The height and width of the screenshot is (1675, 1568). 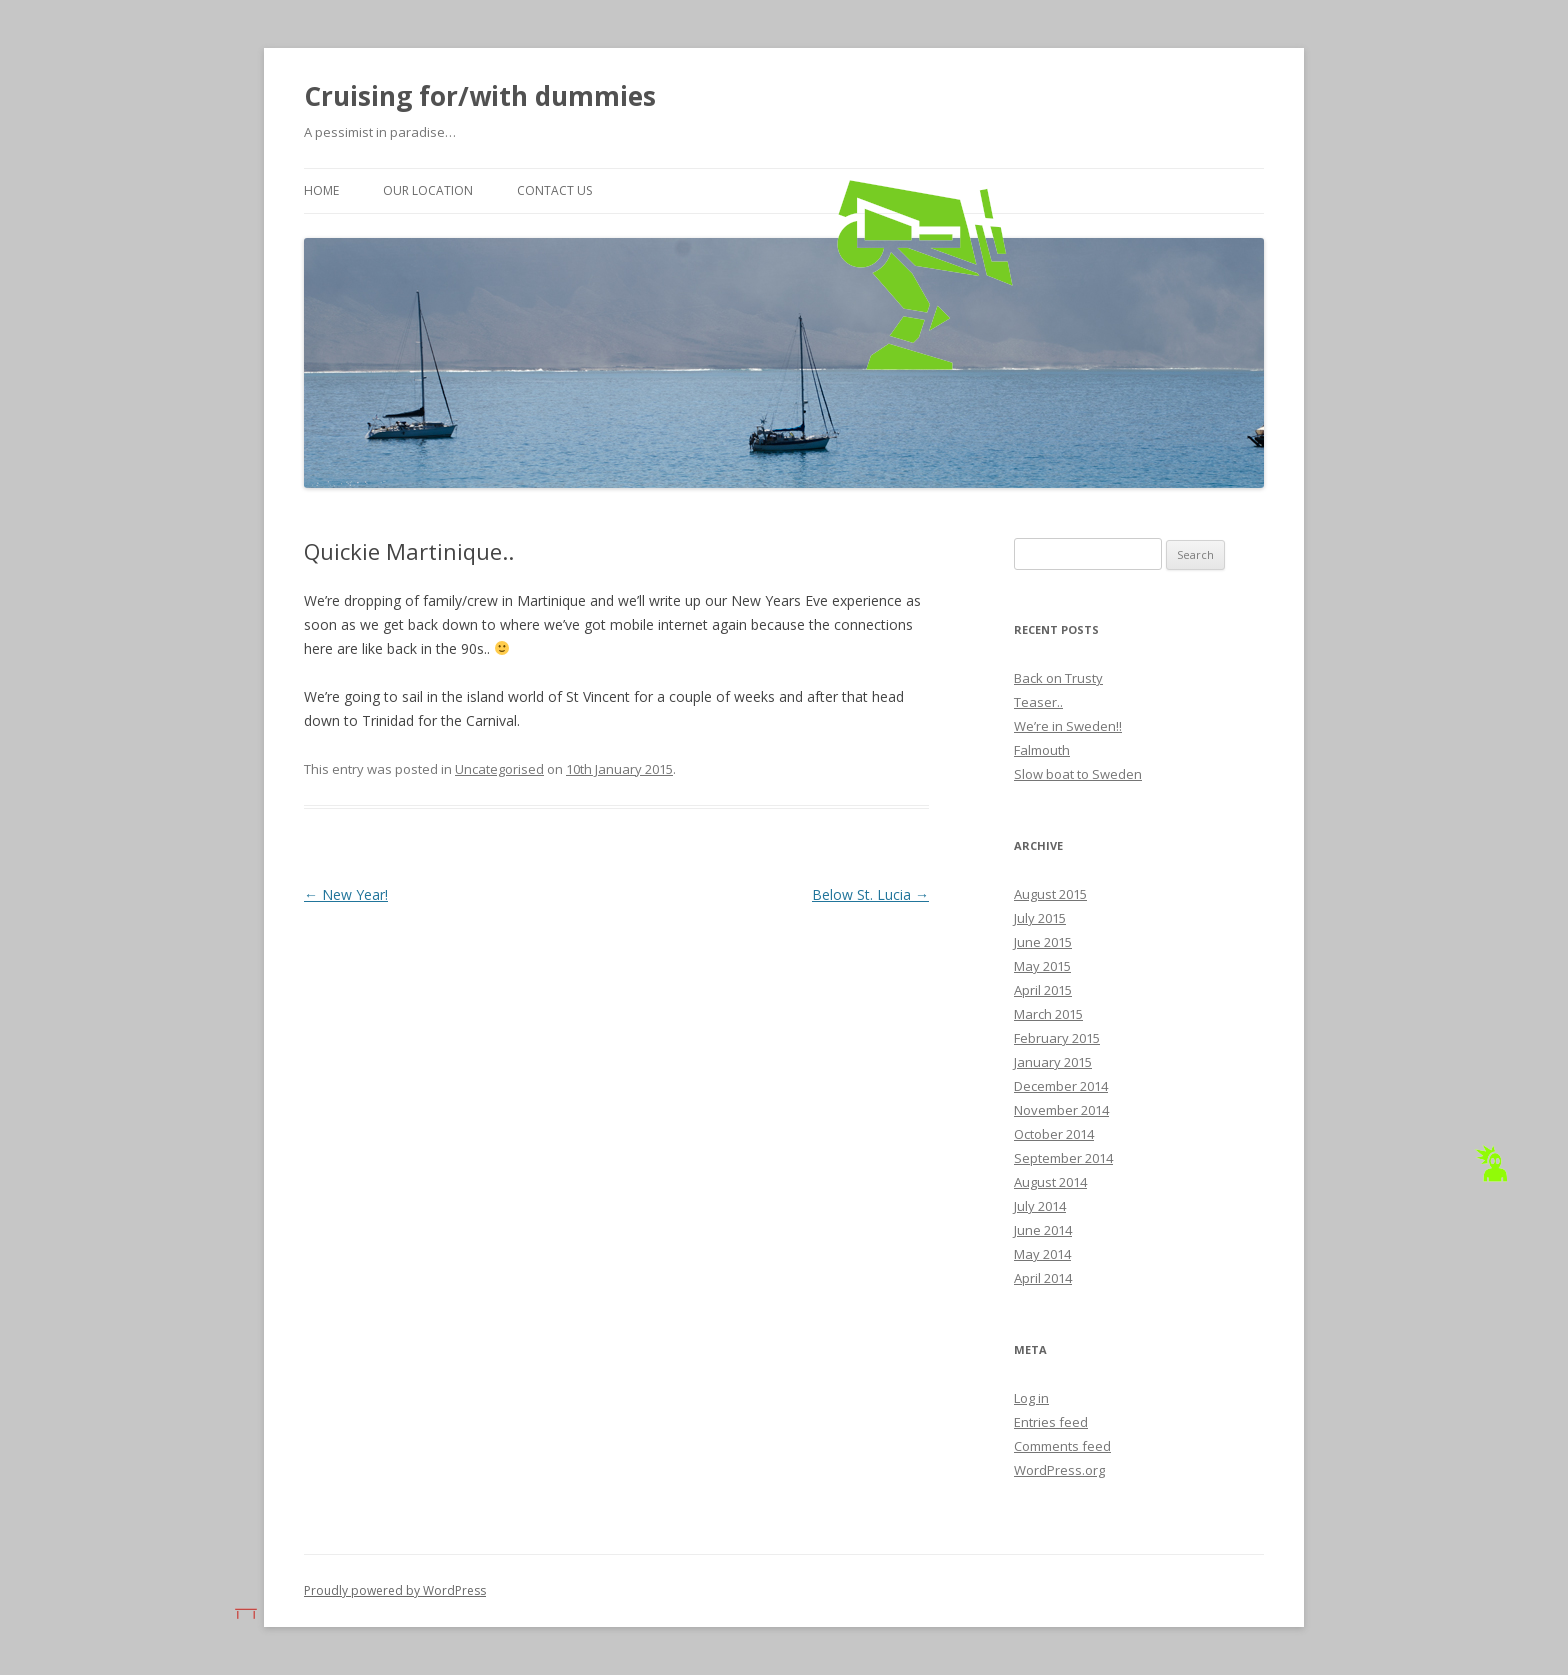 I want to click on indicates a surprised or shocked reaction, so click(x=1493, y=1163).